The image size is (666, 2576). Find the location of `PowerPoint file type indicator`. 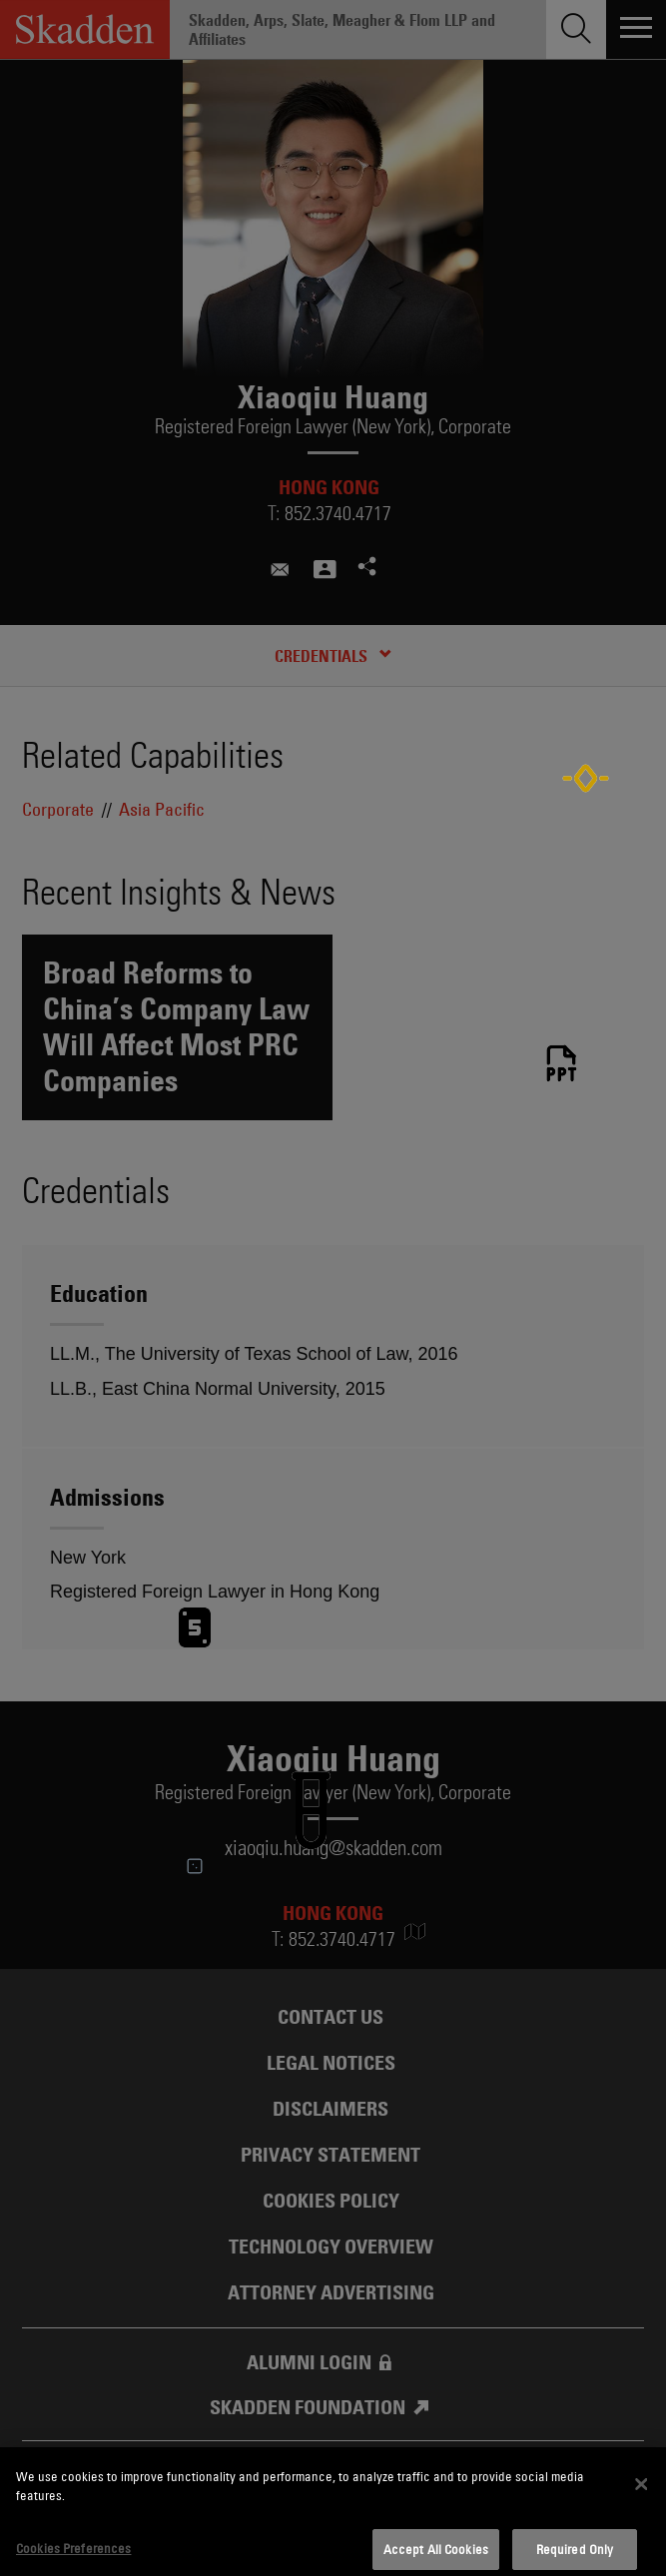

PowerPoint file type indicator is located at coordinates (561, 1063).